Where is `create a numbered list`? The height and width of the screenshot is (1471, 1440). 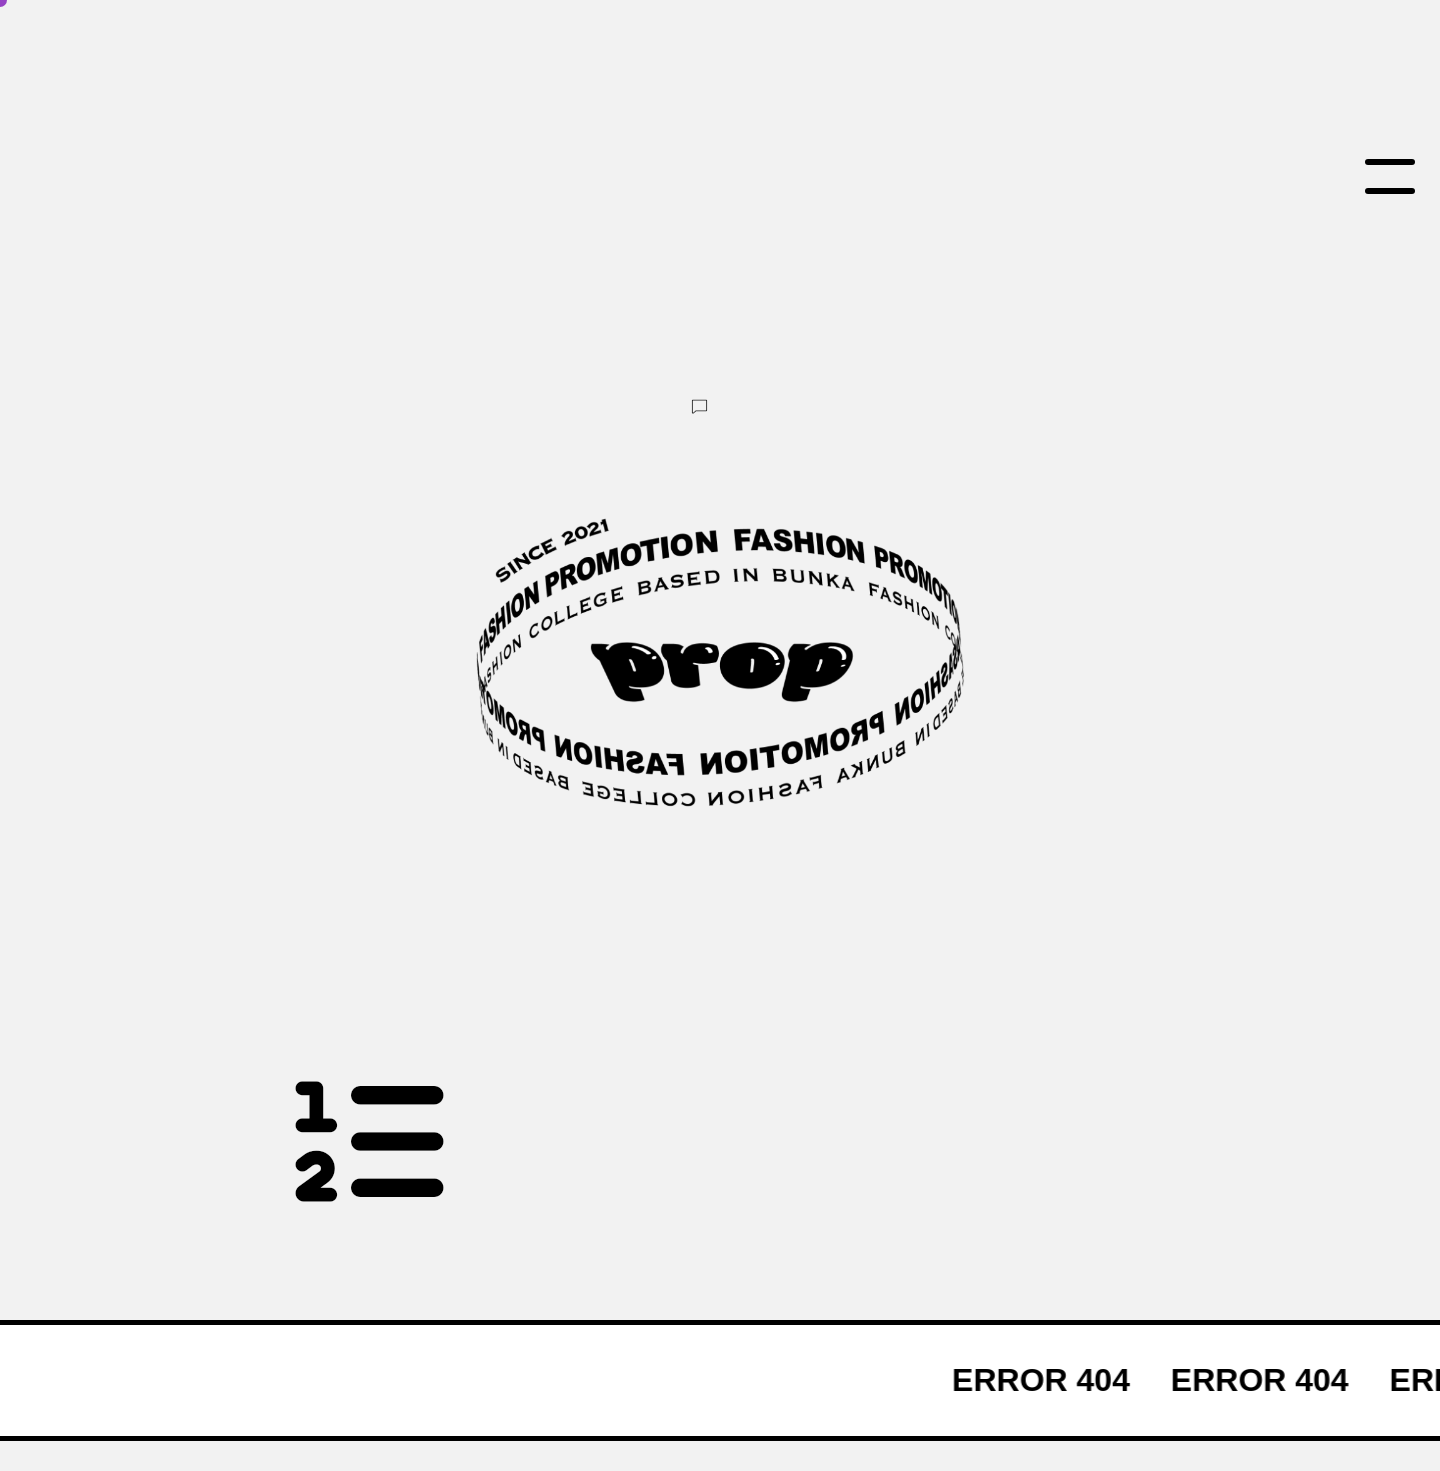 create a numbered list is located at coordinates (369, 1141).